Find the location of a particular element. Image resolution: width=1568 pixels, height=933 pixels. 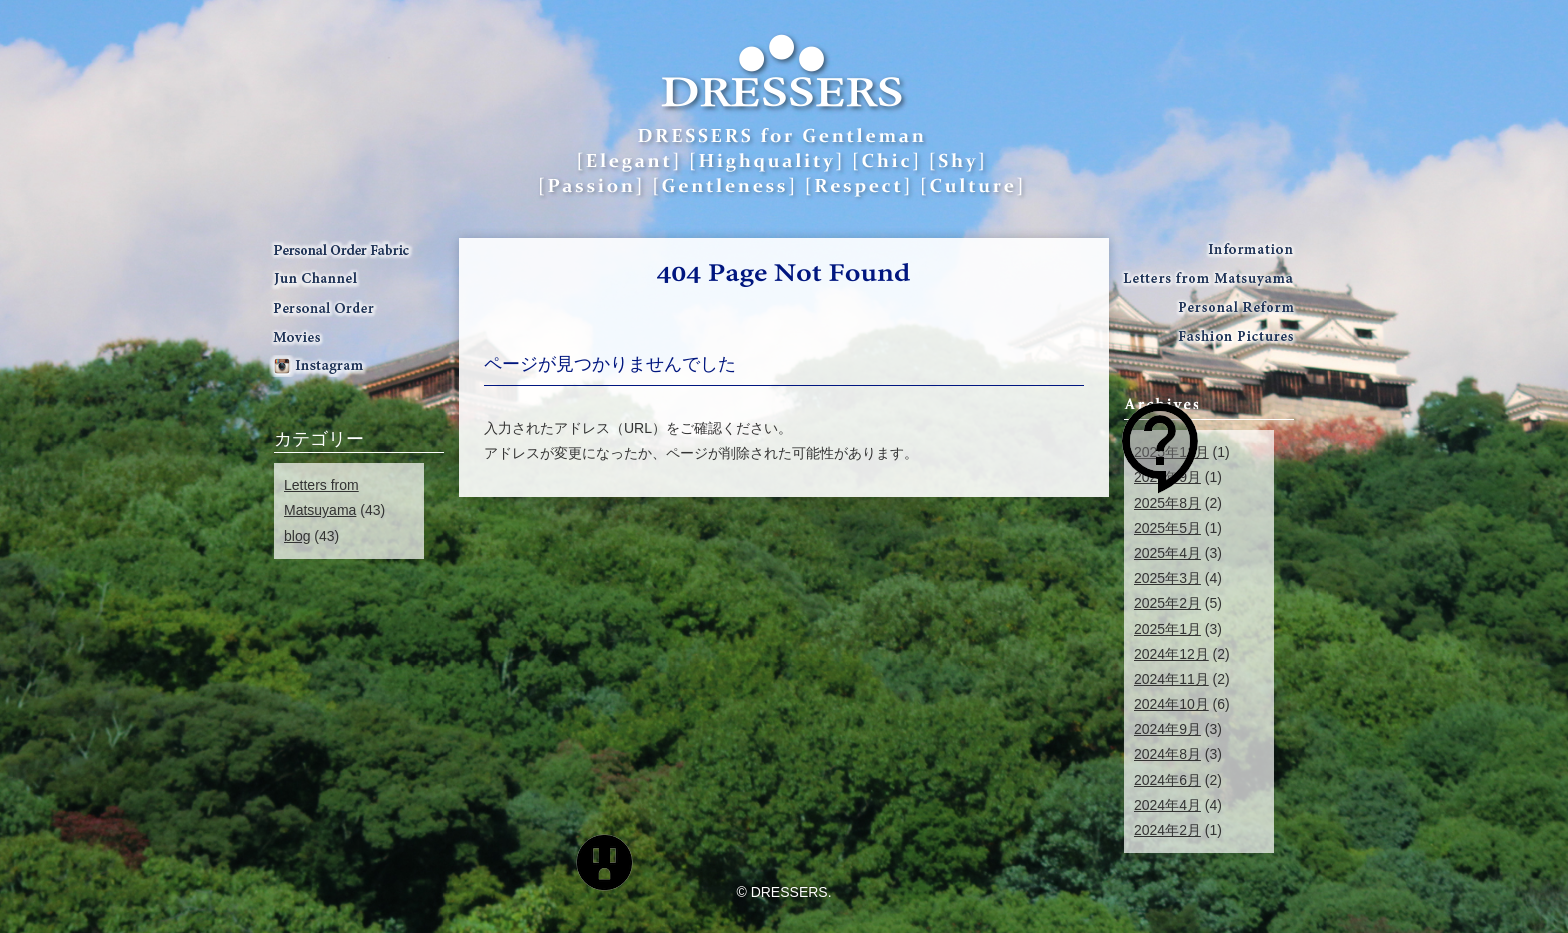

contact customer support is located at coordinates (1162, 447).